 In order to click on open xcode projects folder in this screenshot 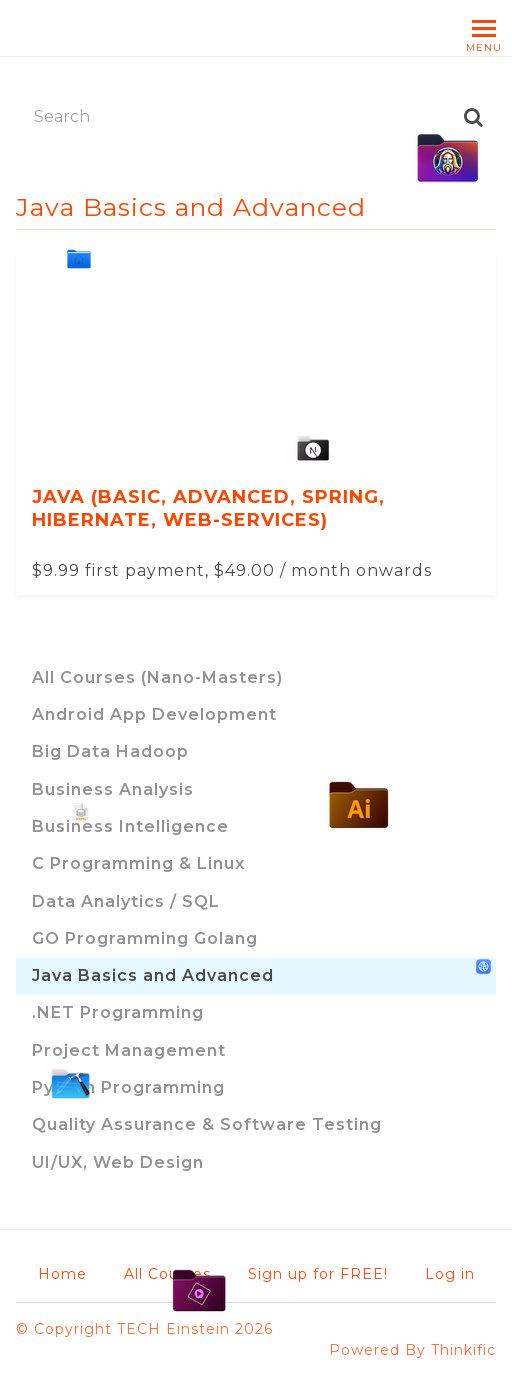, I will do `click(70, 1084)`.